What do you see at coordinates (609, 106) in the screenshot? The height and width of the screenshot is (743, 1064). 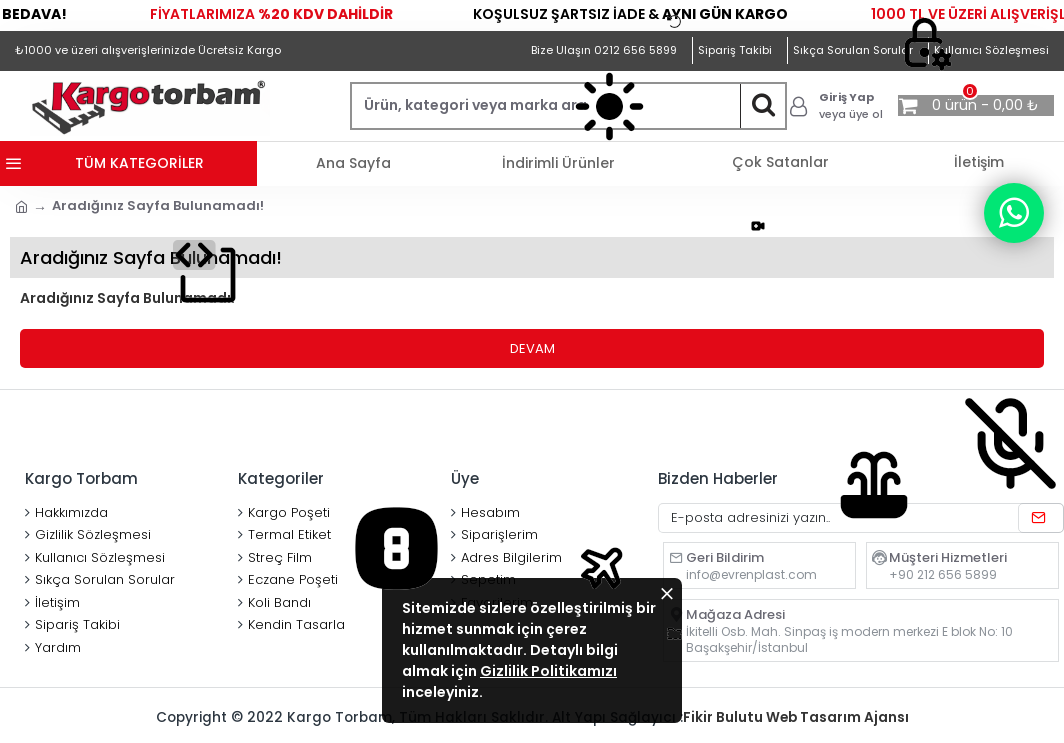 I see `switch to light mode` at bounding box center [609, 106].